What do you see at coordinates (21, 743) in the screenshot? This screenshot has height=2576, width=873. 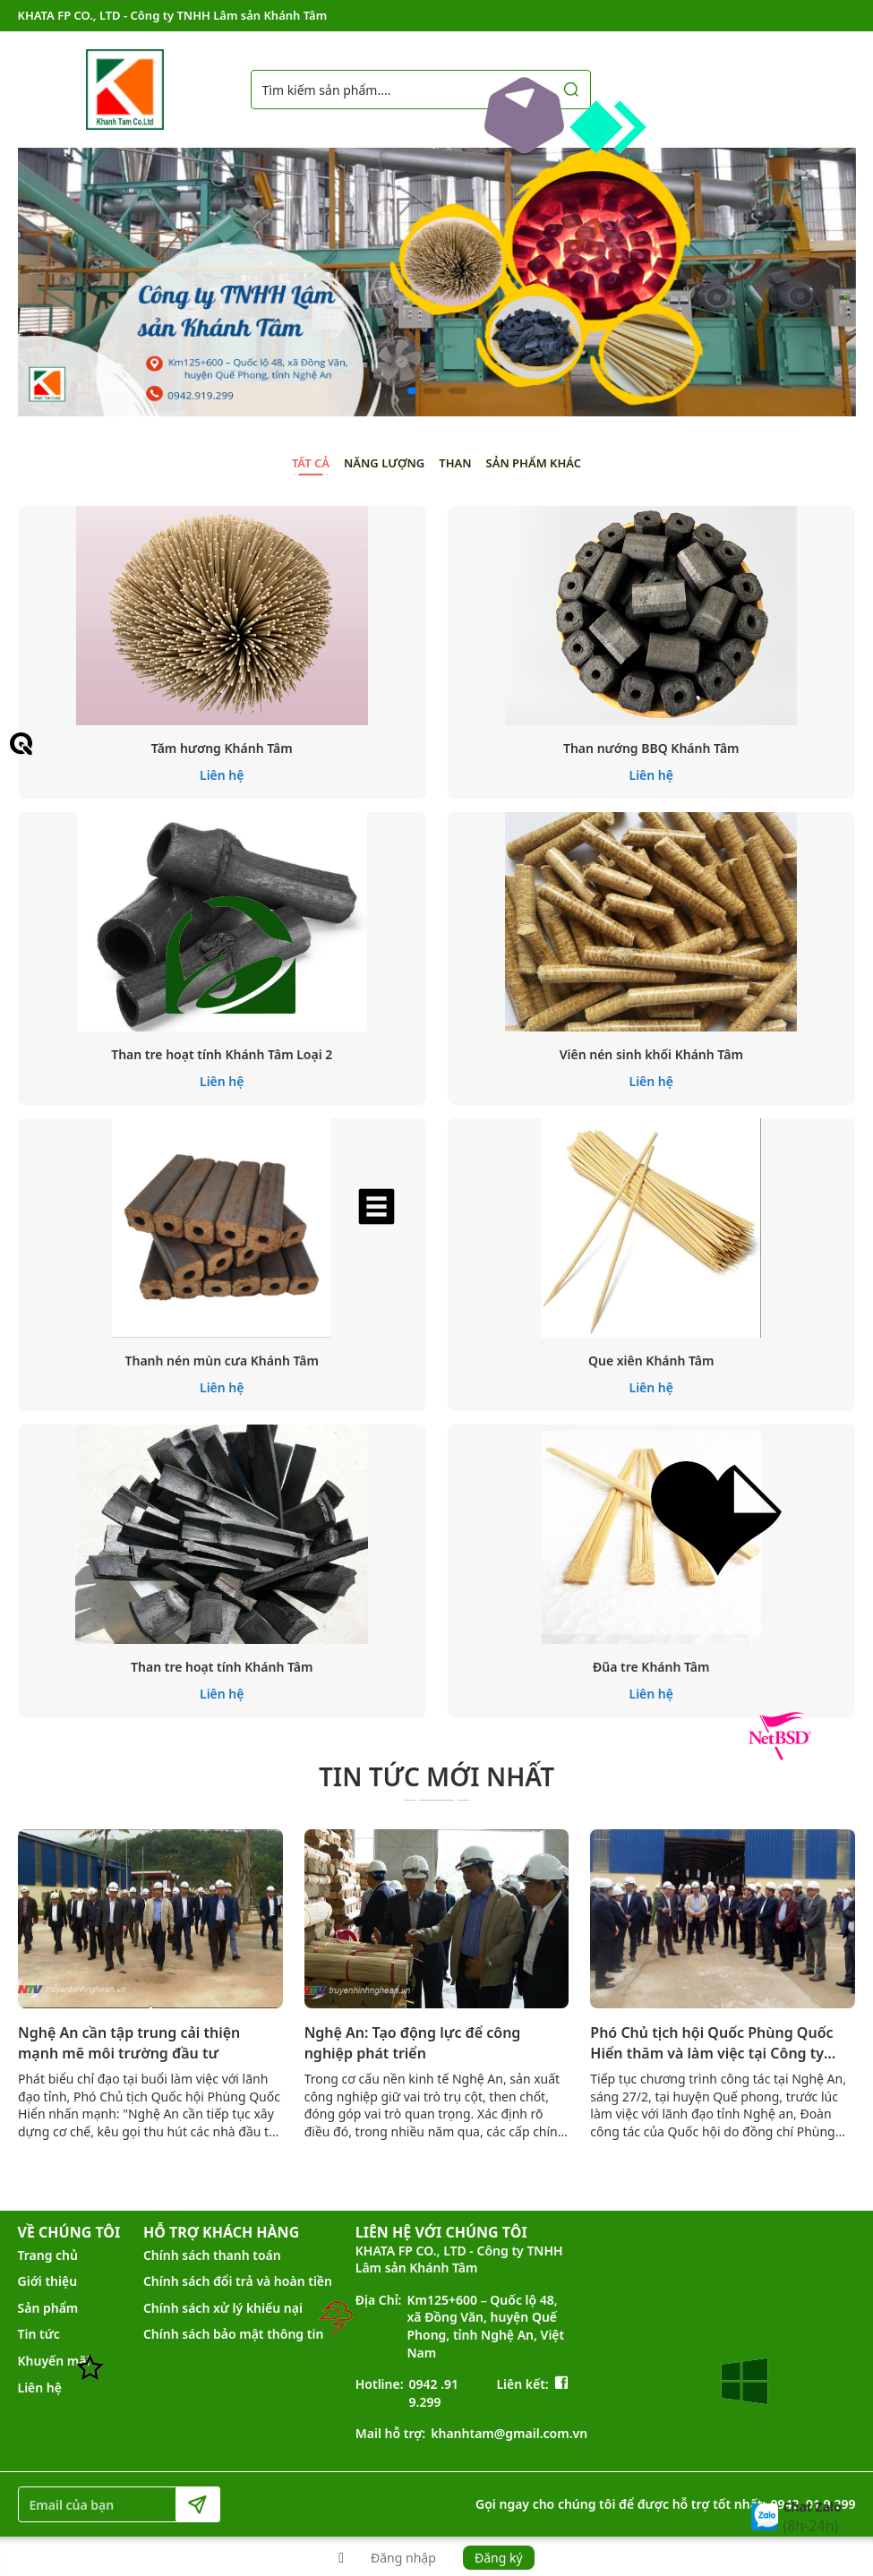 I see `open QGIS geographic information system application` at bounding box center [21, 743].